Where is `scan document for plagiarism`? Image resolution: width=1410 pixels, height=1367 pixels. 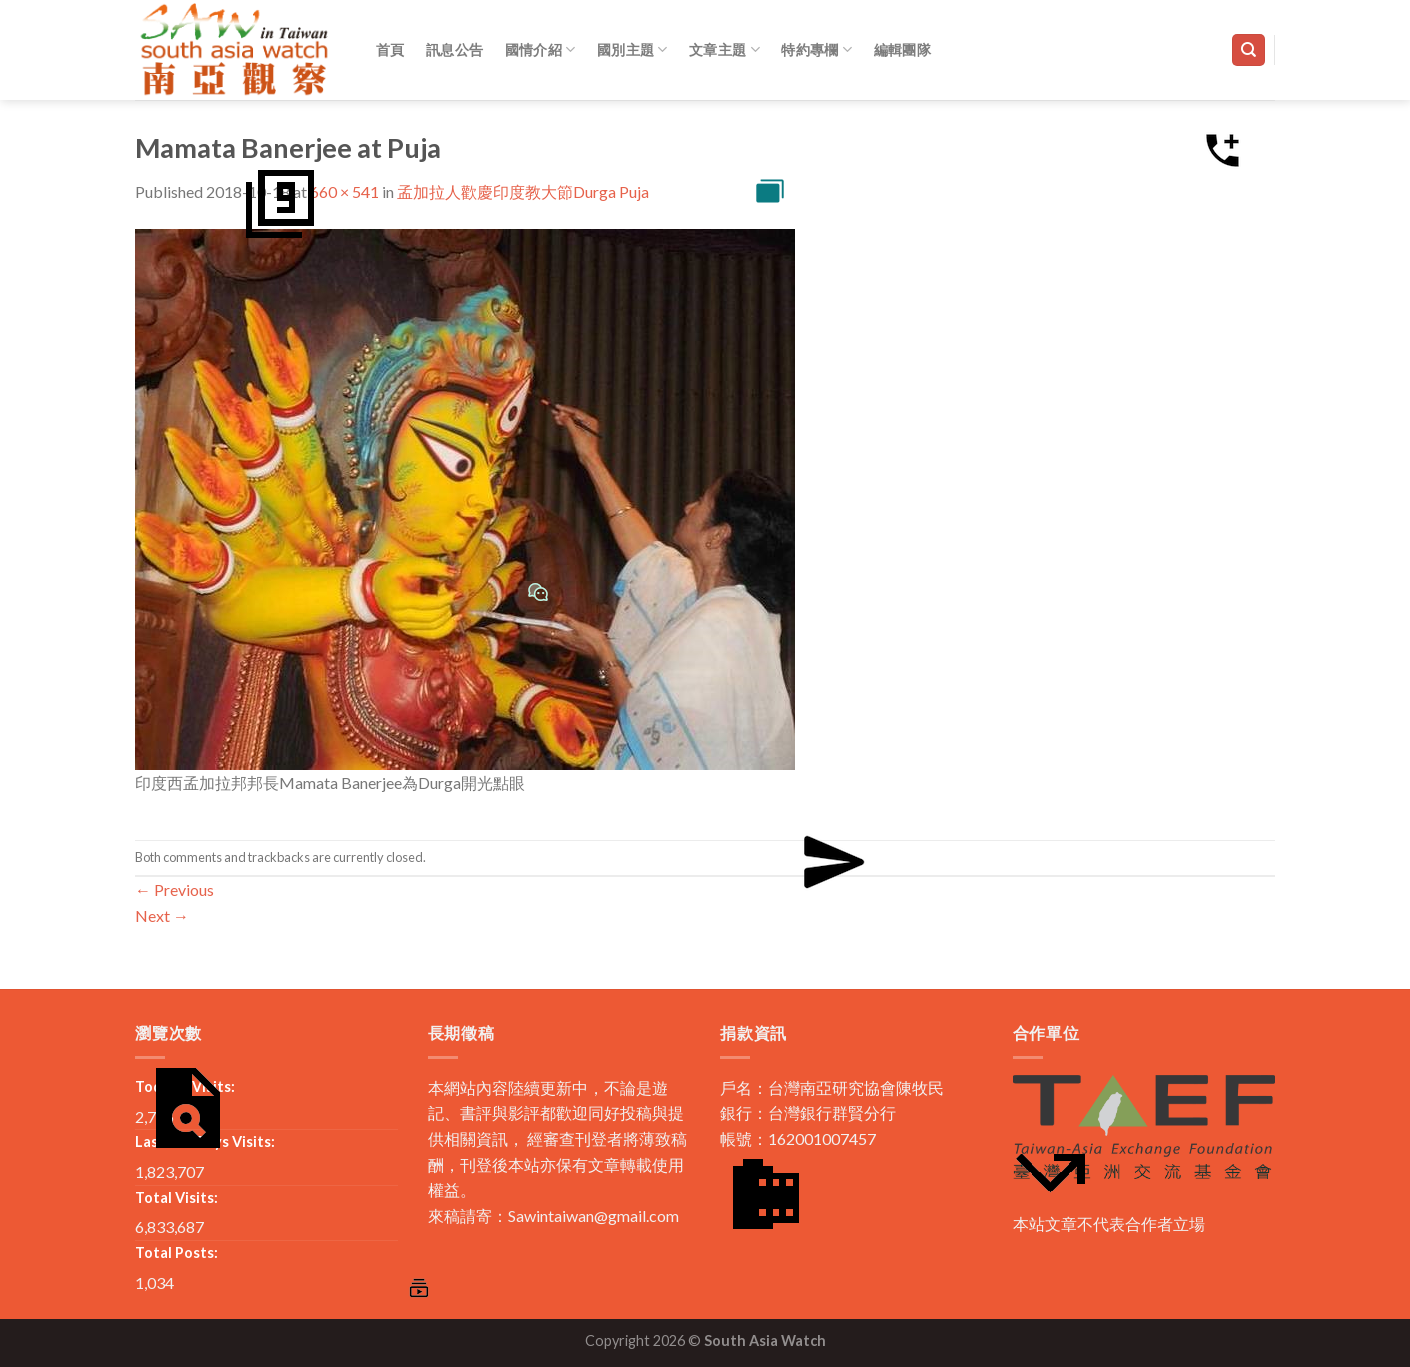 scan document for plagiarism is located at coordinates (188, 1108).